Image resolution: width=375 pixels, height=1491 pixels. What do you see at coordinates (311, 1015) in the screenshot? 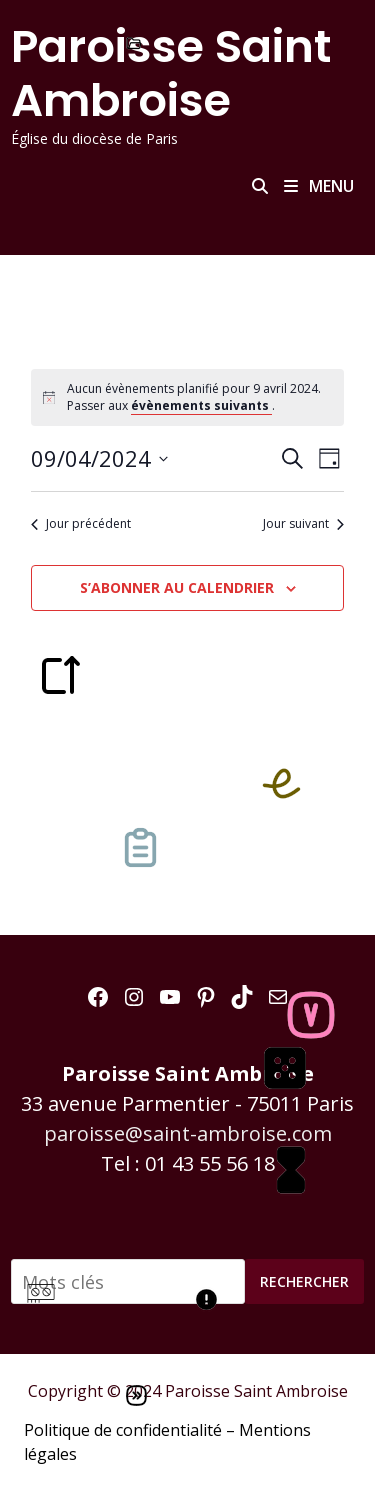
I see `indicates a "v" label or category tag` at bounding box center [311, 1015].